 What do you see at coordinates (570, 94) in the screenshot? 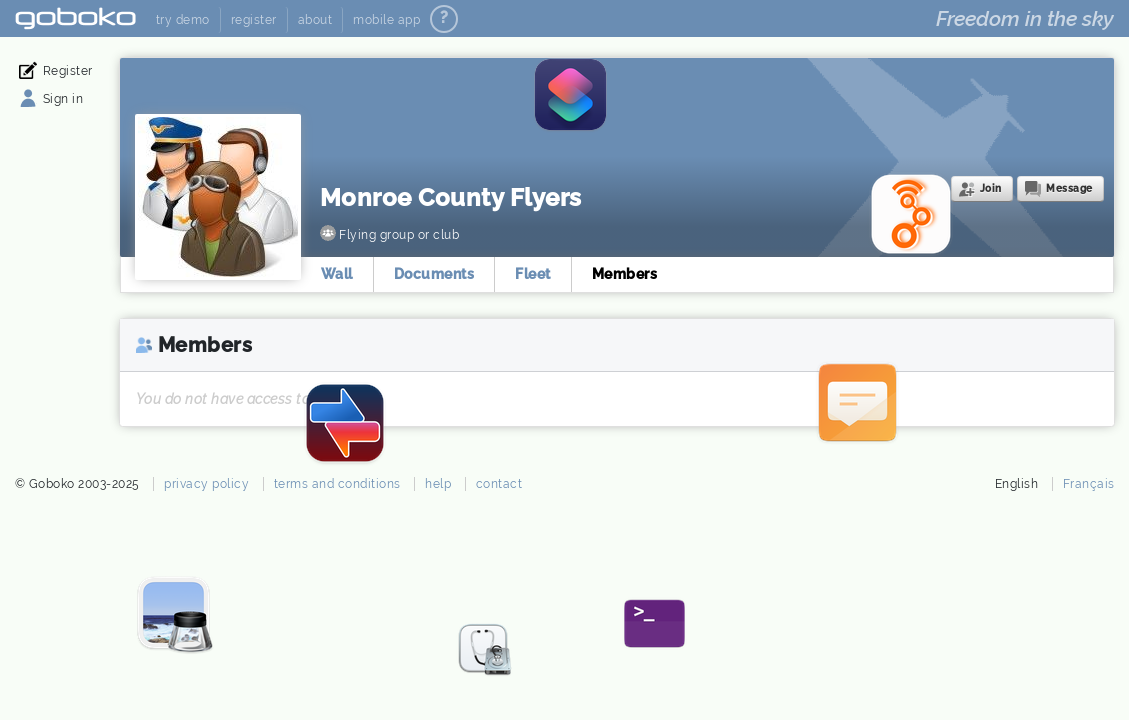
I see `open the Shortcuts app` at bounding box center [570, 94].